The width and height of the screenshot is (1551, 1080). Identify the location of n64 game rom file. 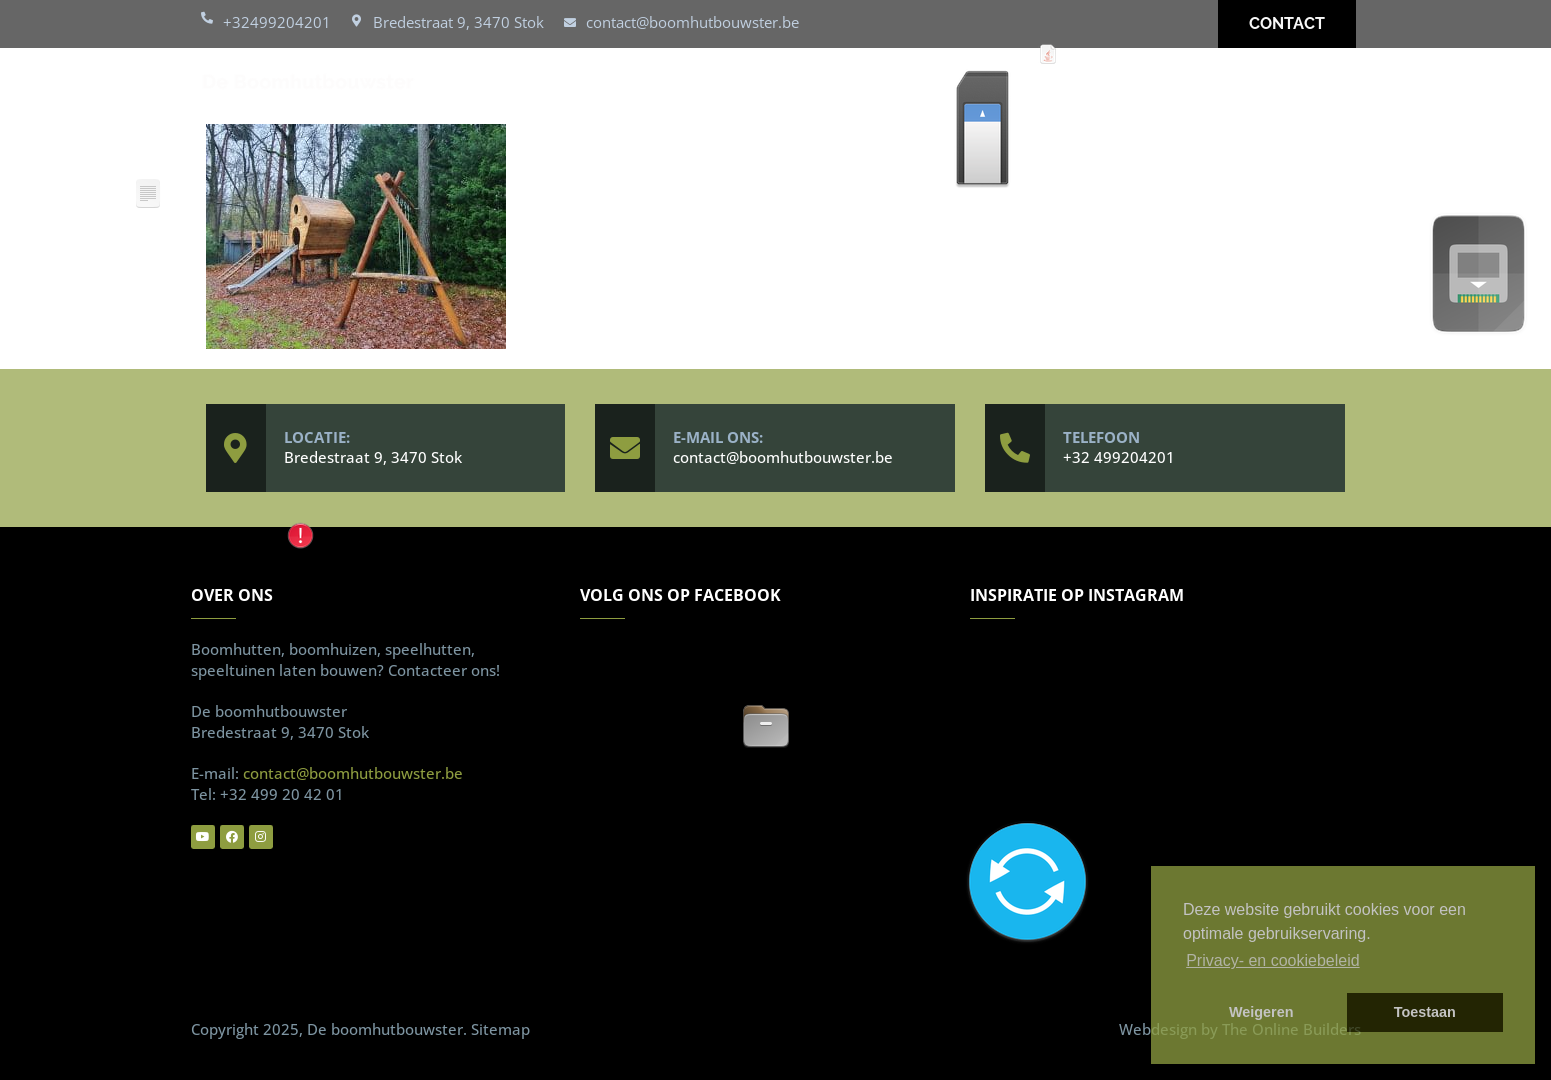
(1478, 273).